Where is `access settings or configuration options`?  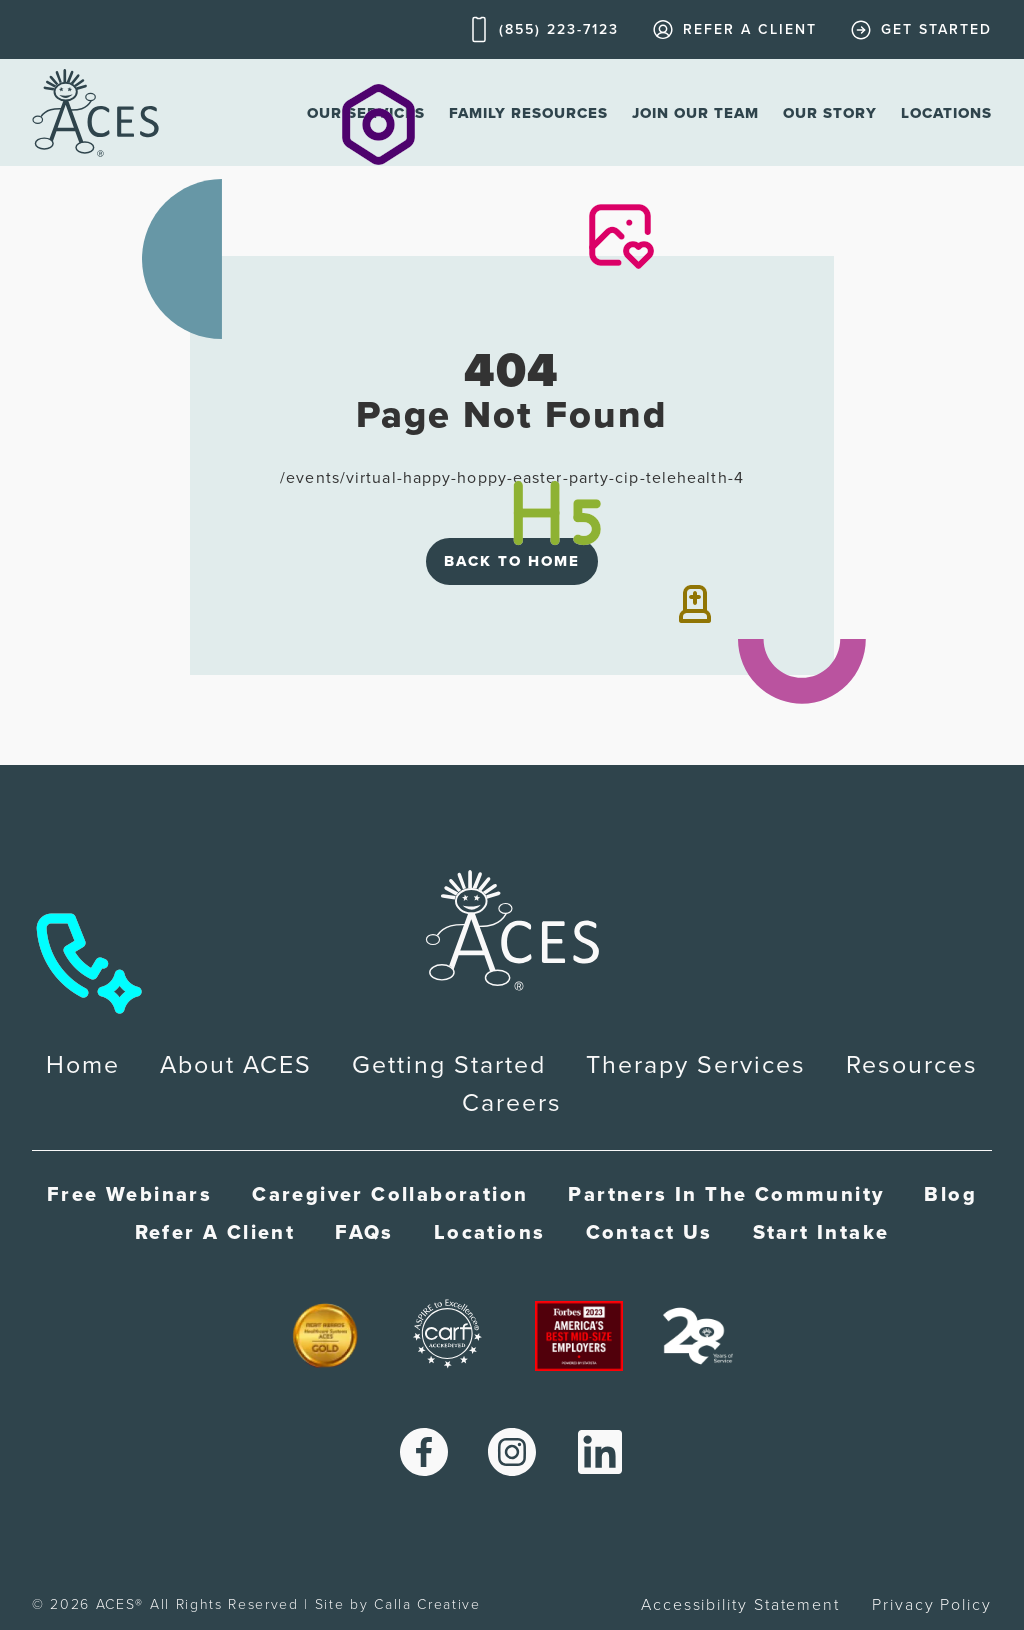 access settings or configuration options is located at coordinates (378, 124).